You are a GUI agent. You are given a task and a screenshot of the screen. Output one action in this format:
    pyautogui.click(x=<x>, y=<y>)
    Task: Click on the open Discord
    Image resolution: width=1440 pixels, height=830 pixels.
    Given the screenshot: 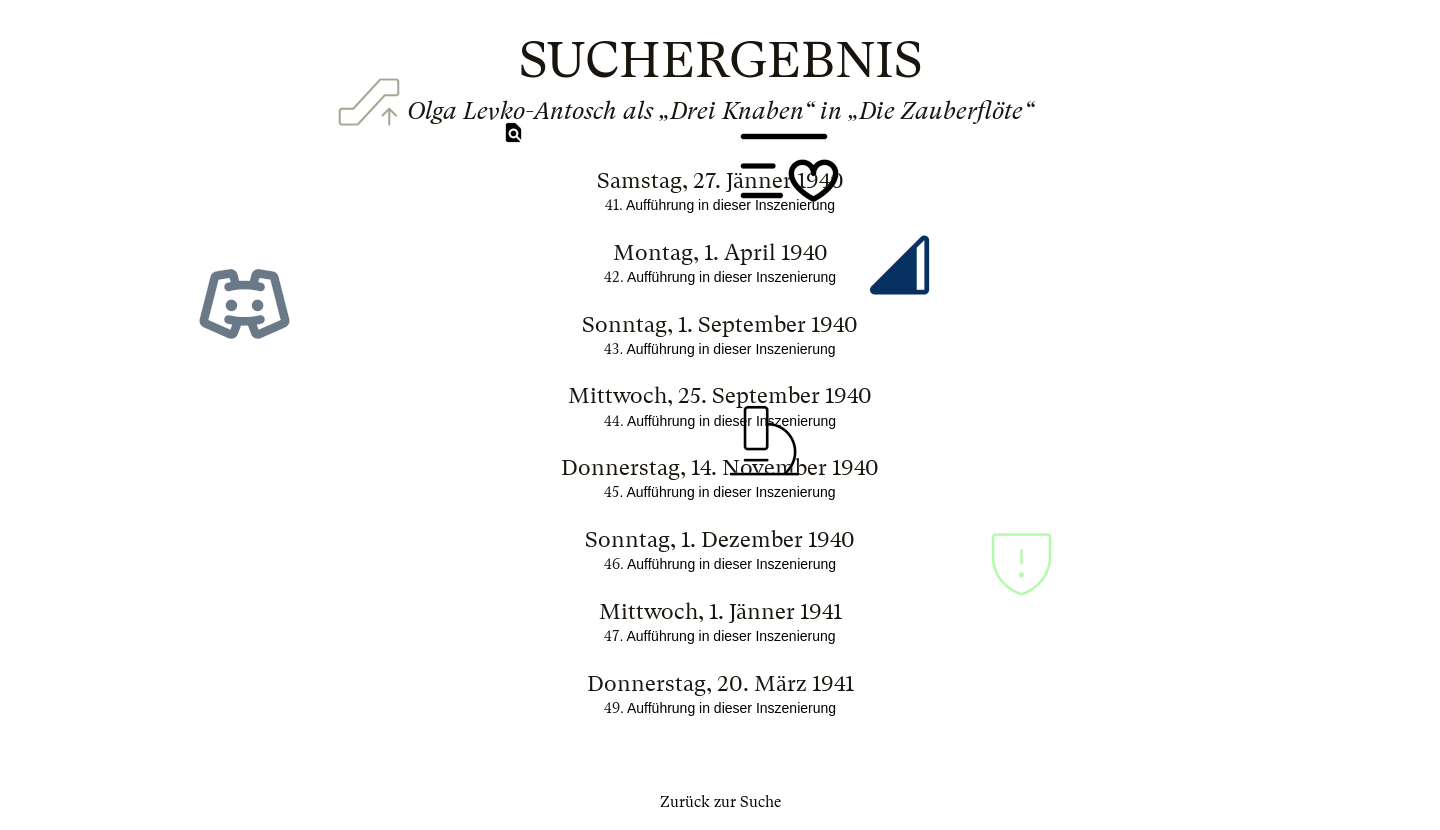 What is the action you would take?
    pyautogui.click(x=244, y=302)
    